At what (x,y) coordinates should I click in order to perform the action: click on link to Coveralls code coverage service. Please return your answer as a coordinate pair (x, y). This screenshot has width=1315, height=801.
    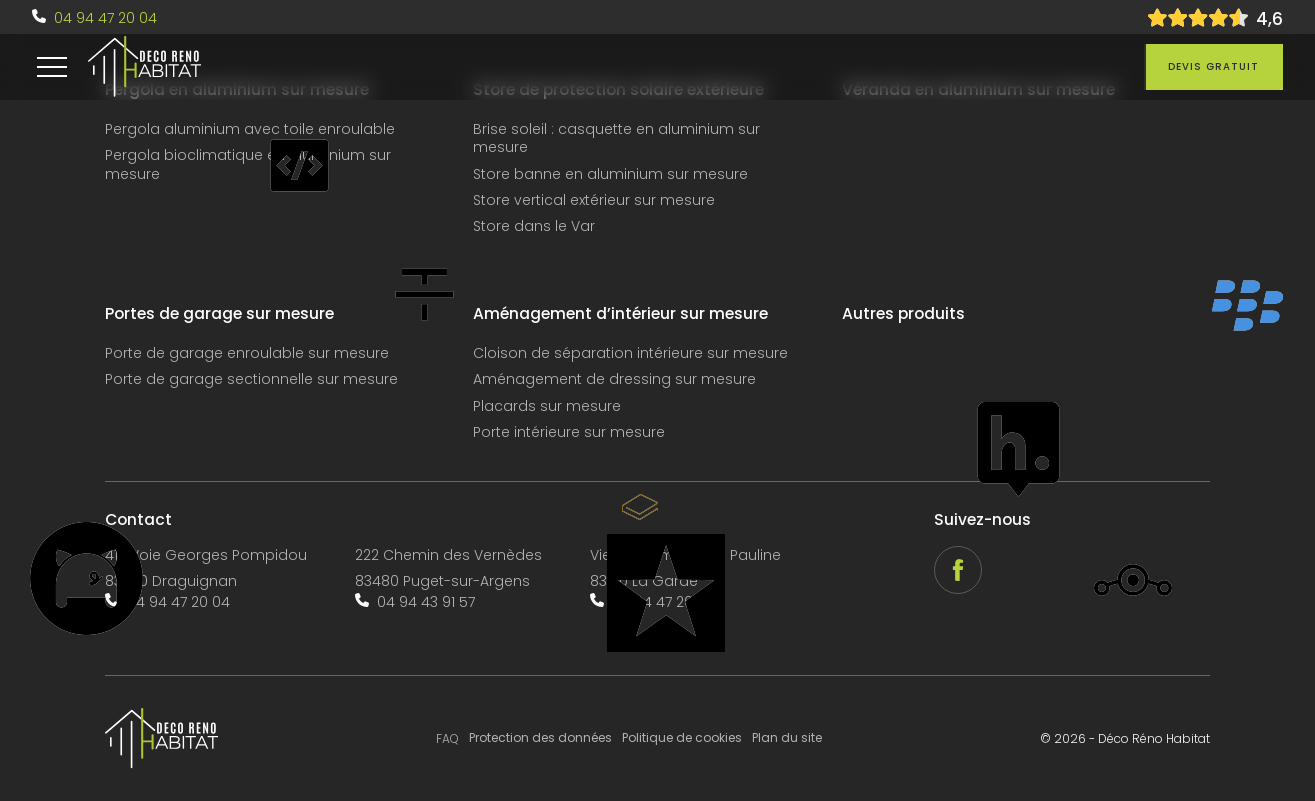
    Looking at the image, I should click on (666, 593).